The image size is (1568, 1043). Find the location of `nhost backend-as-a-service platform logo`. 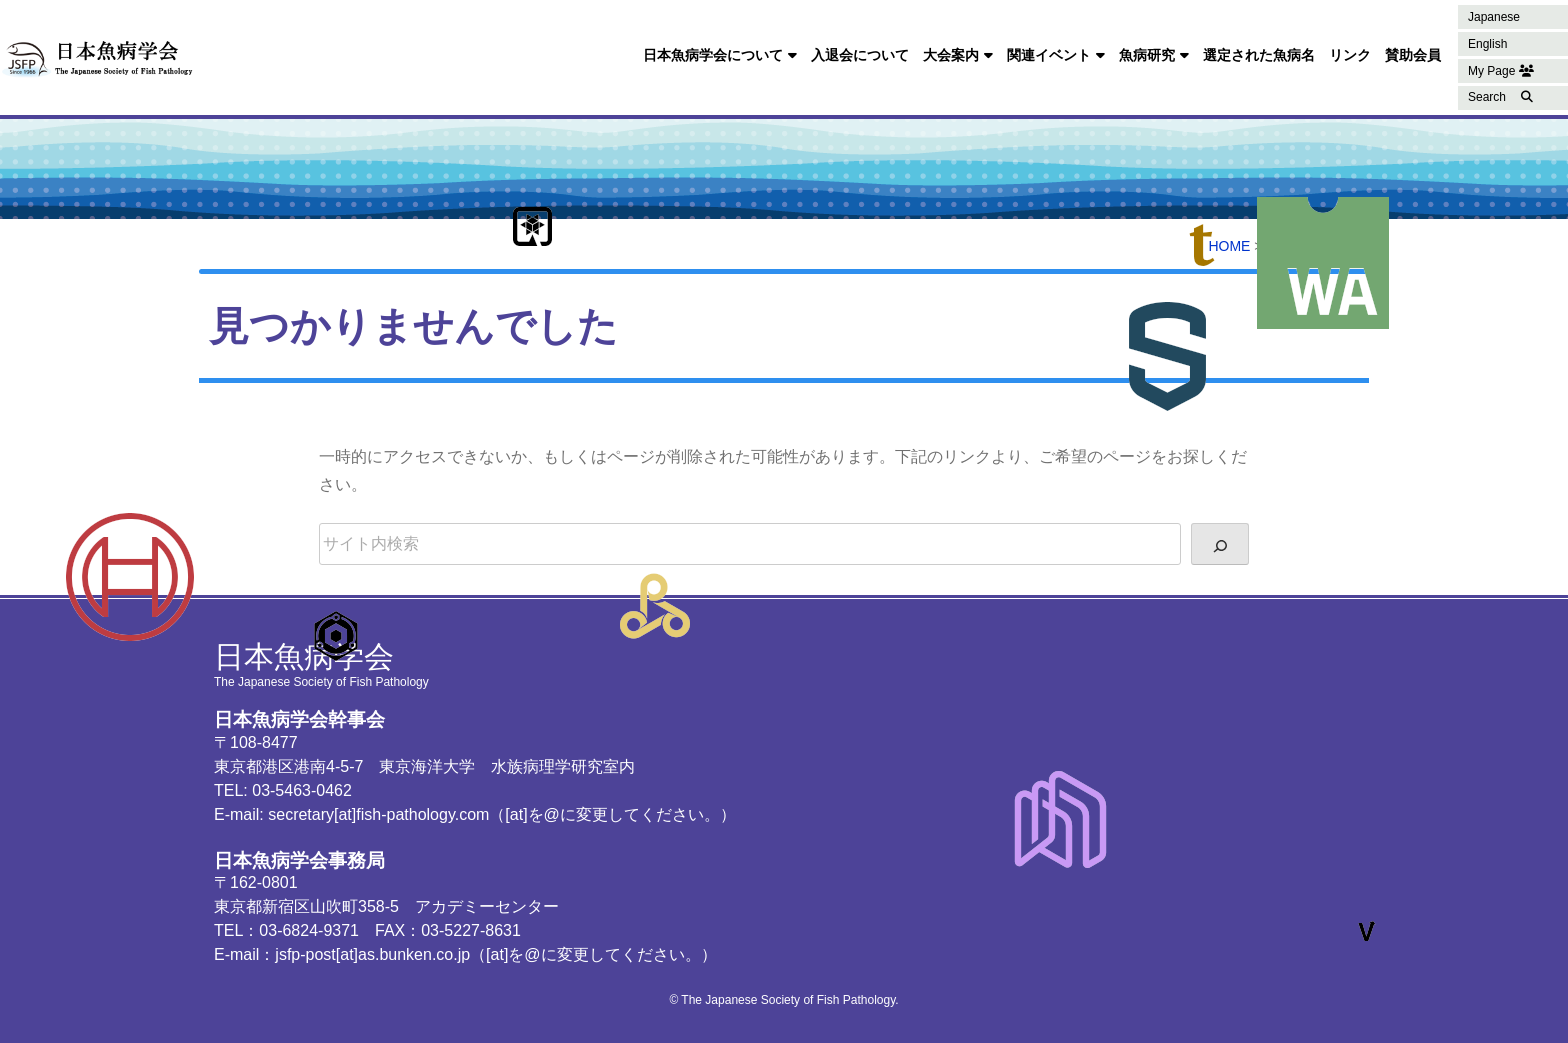

nhost backend-as-a-service platform logo is located at coordinates (1060, 819).